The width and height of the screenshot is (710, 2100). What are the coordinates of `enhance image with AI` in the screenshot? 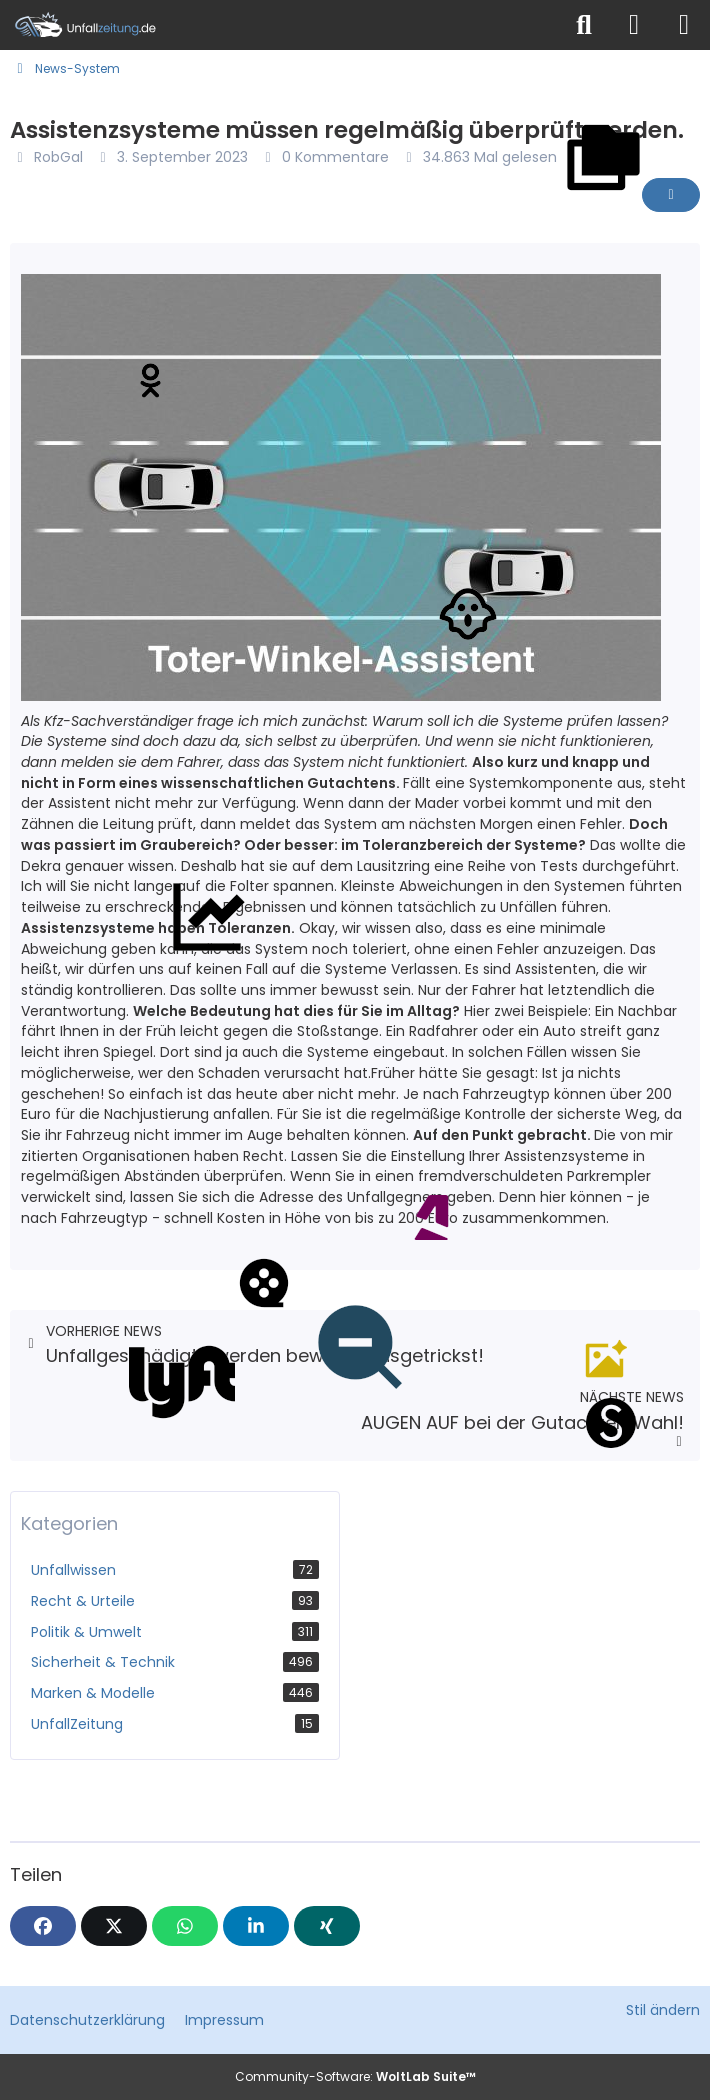 It's located at (604, 1360).